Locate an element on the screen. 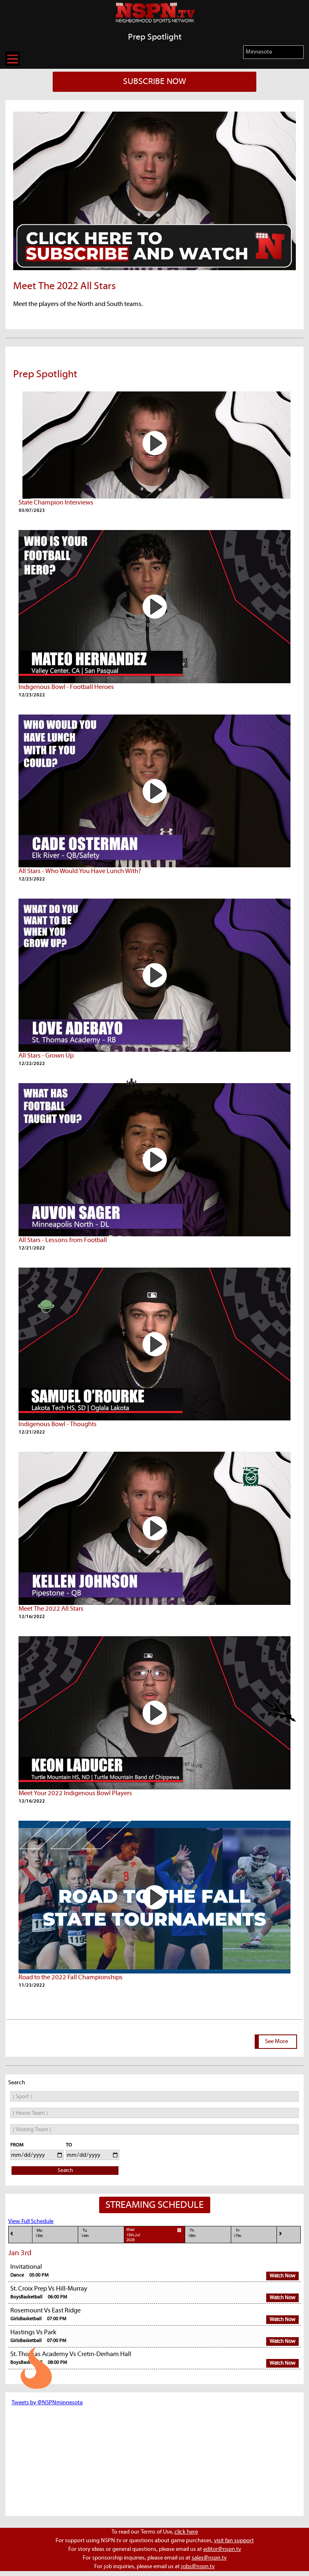 The height and width of the screenshot is (2576, 309). represents an XOR logic gate in a circuit diagram is located at coordinates (39, 1842).